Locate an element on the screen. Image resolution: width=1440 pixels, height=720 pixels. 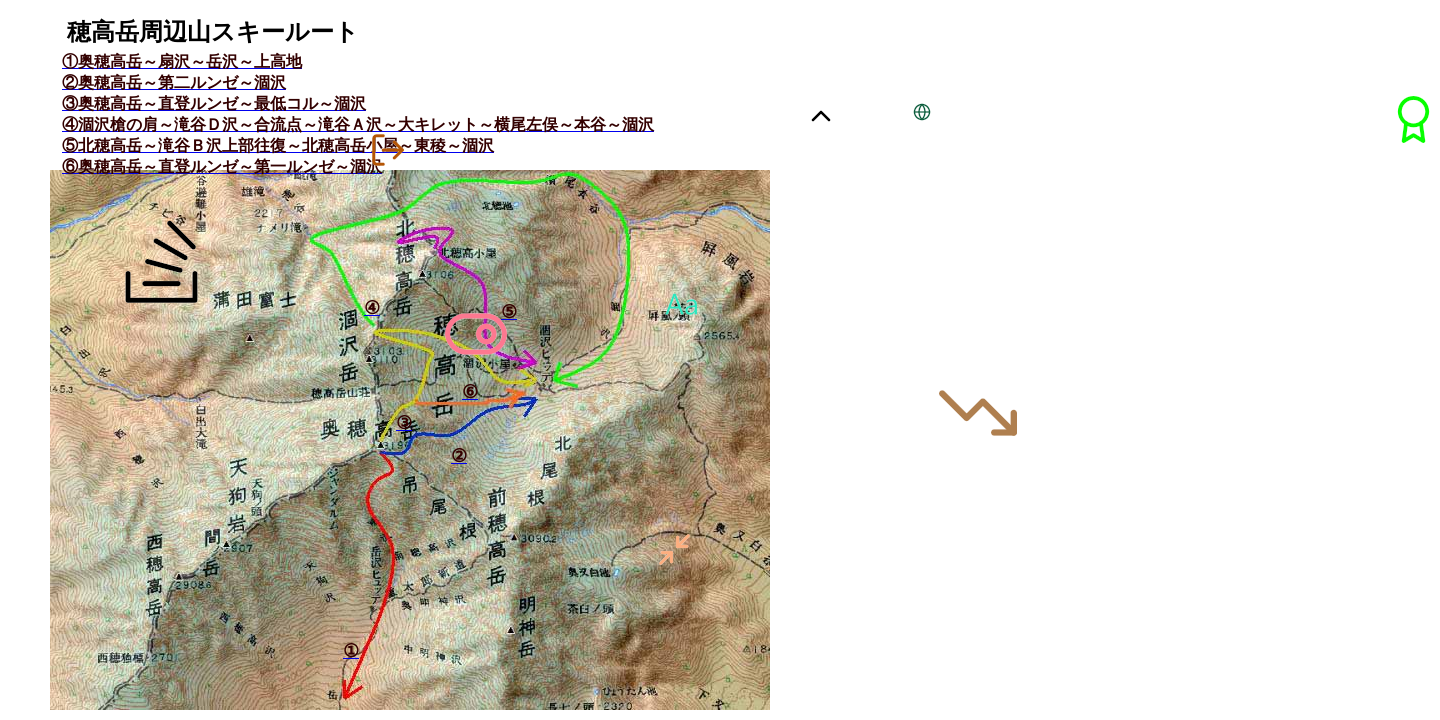
log out of your account is located at coordinates (388, 150).